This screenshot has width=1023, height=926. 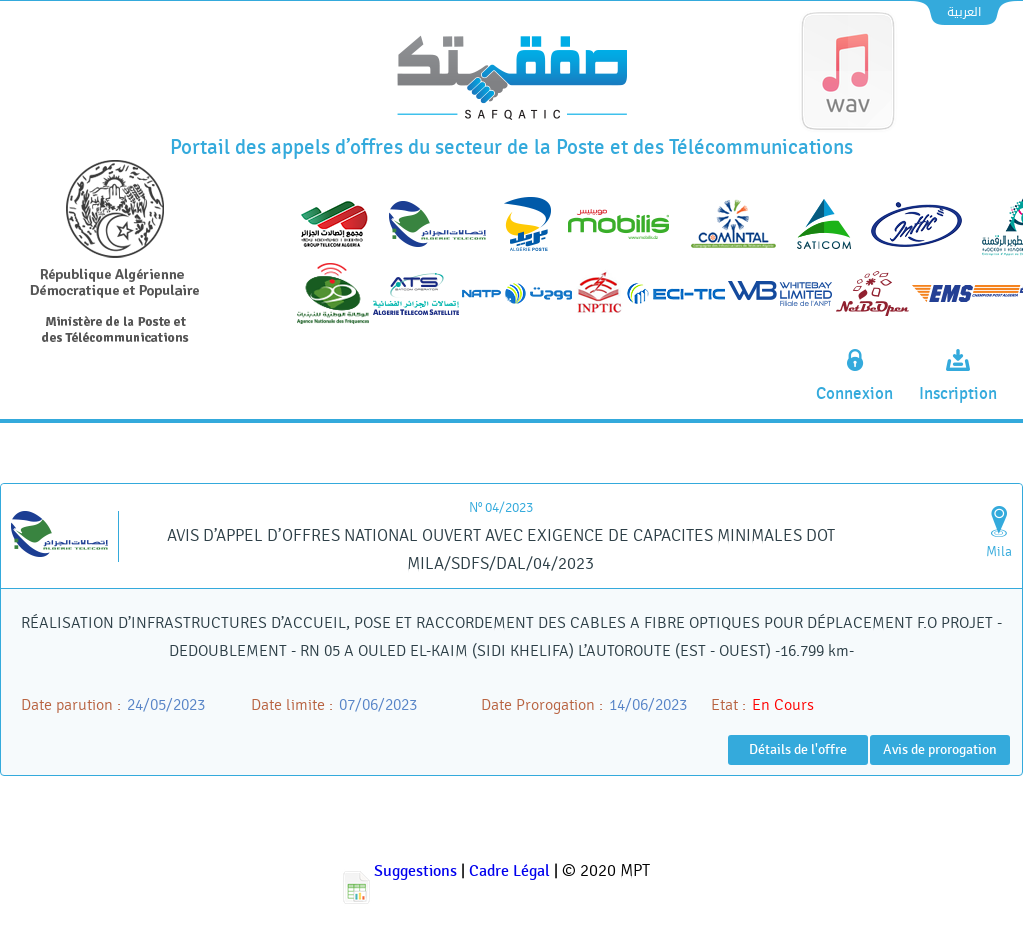 I want to click on open a spreadsheet file, so click(x=356, y=887).